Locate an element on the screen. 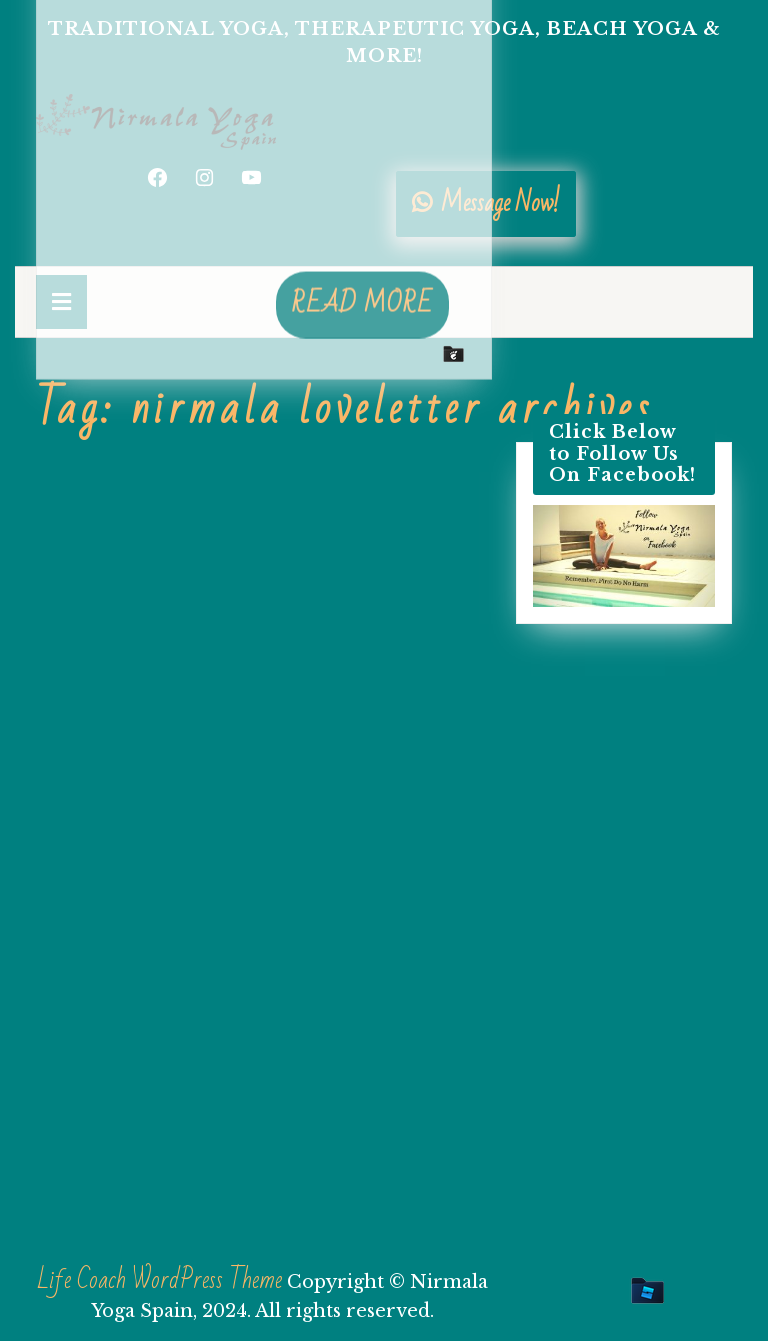 This screenshot has width=768, height=1341. open gnome-related files folder is located at coordinates (453, 354).